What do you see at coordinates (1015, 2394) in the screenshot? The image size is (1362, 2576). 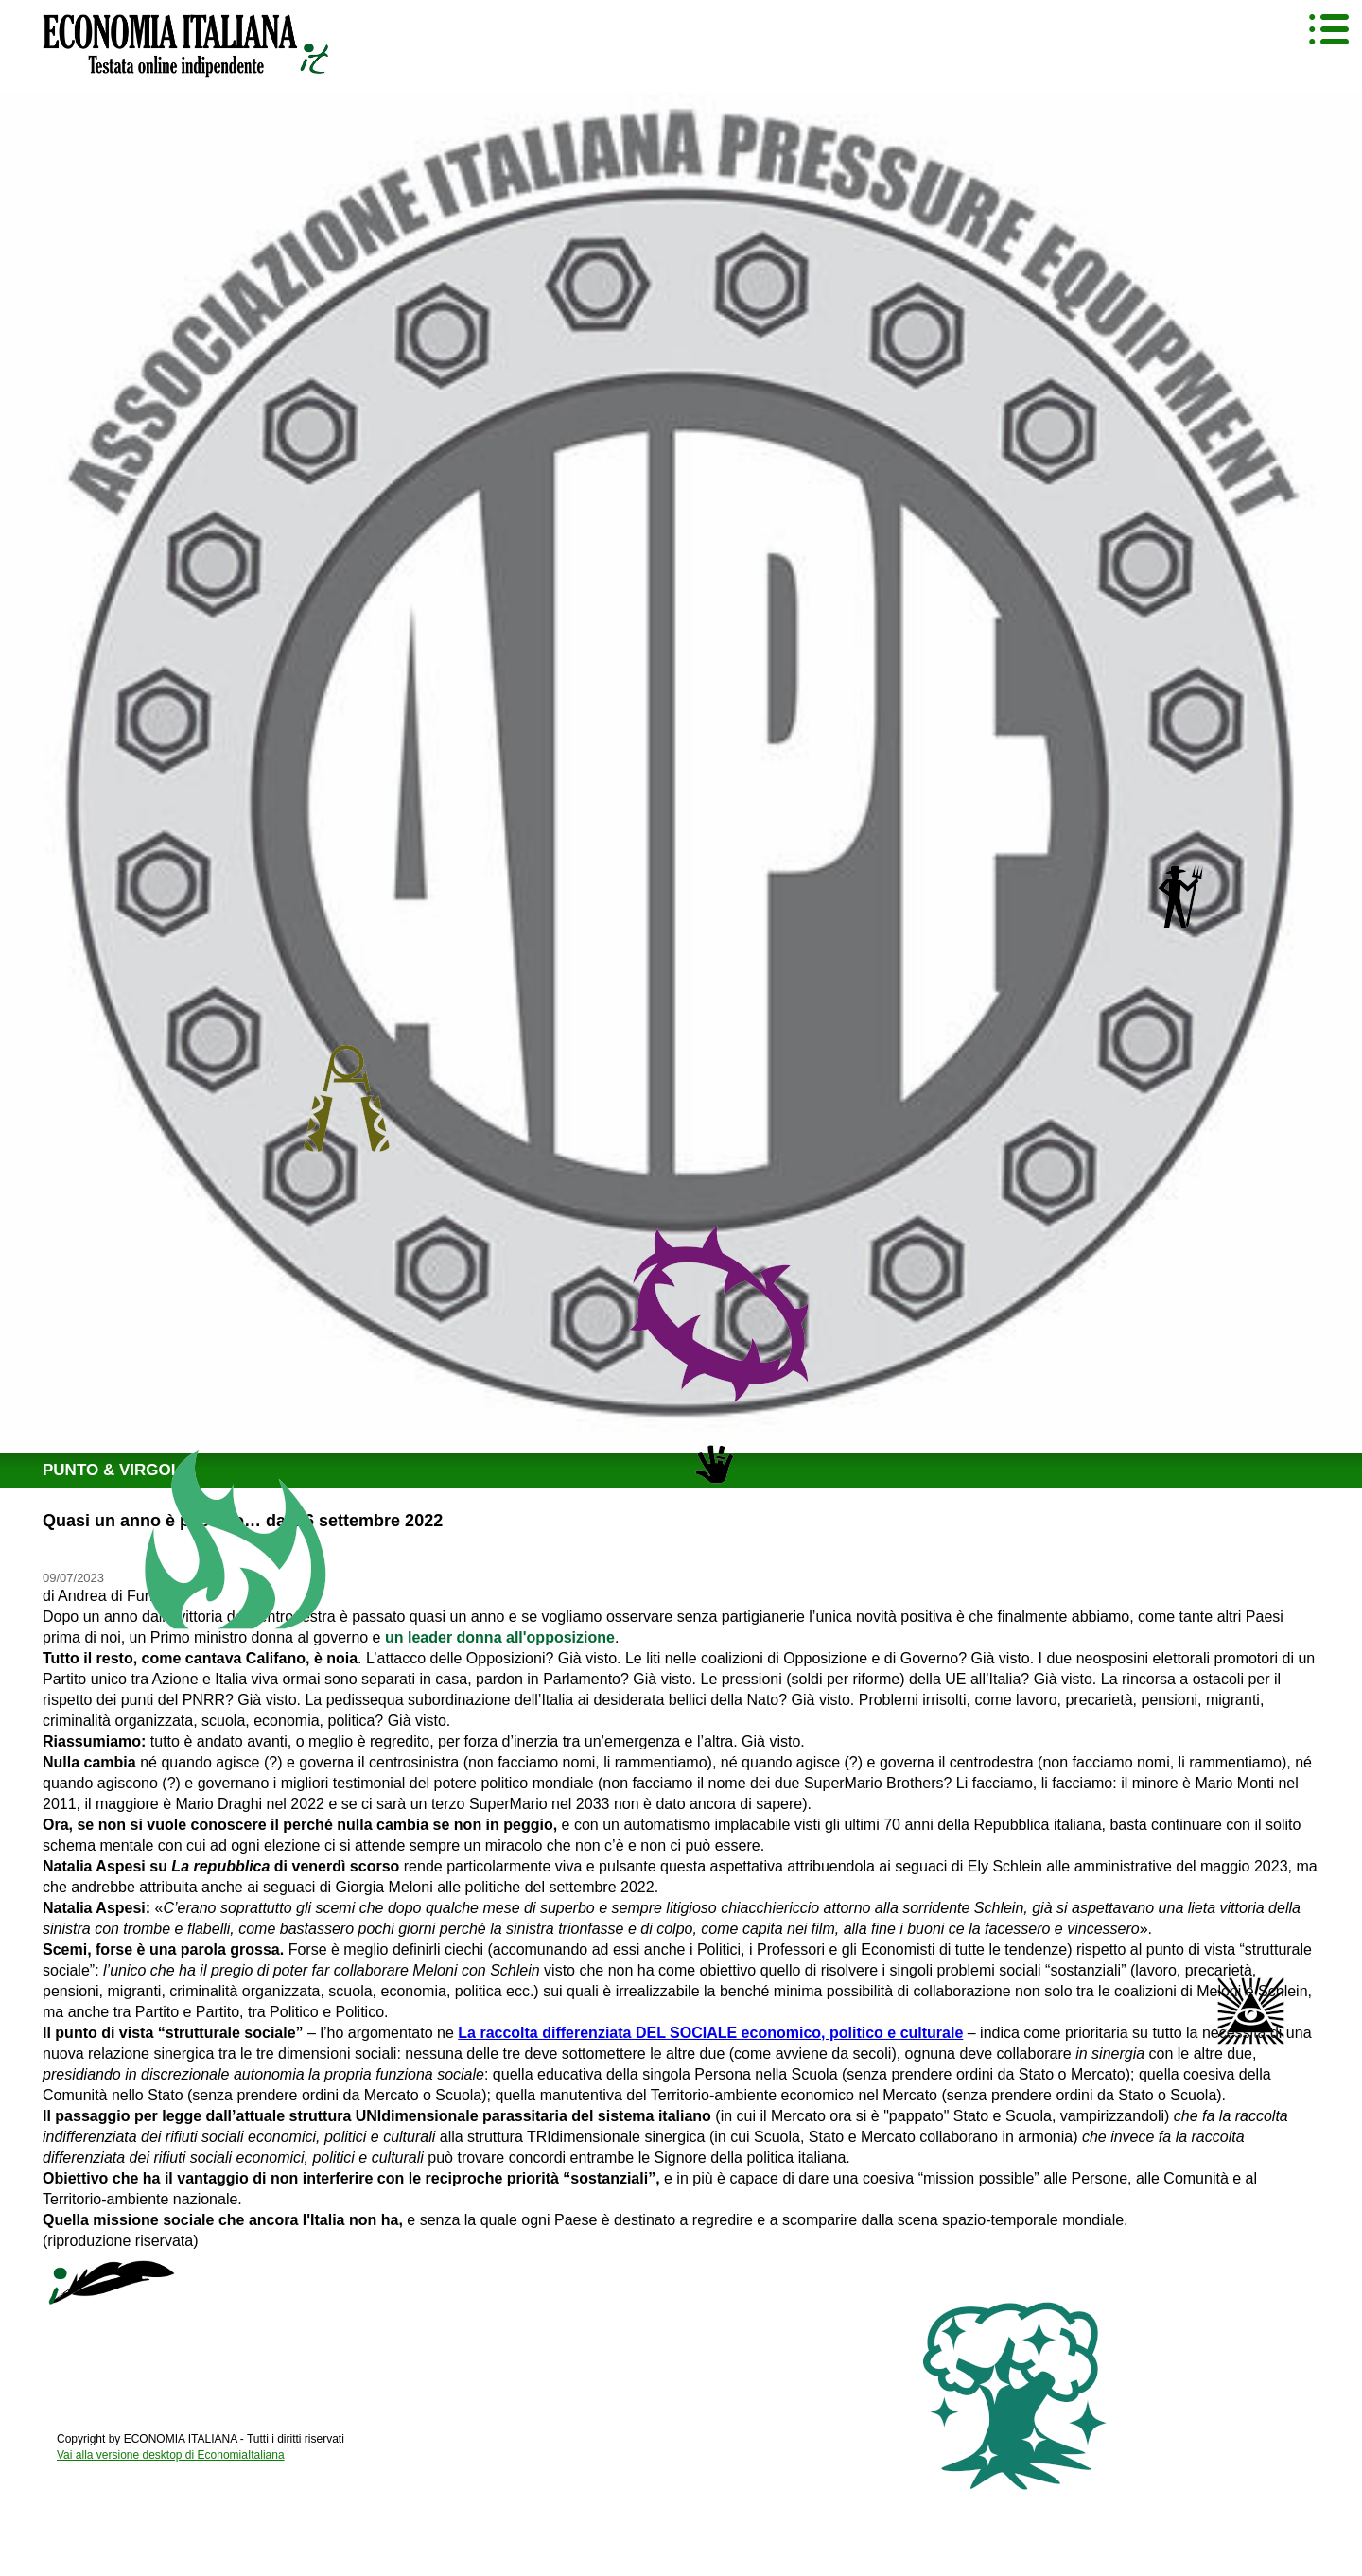 I see `holy oak tree icon for fantasy or RPG game element` at bounding box center [1015, 2394].